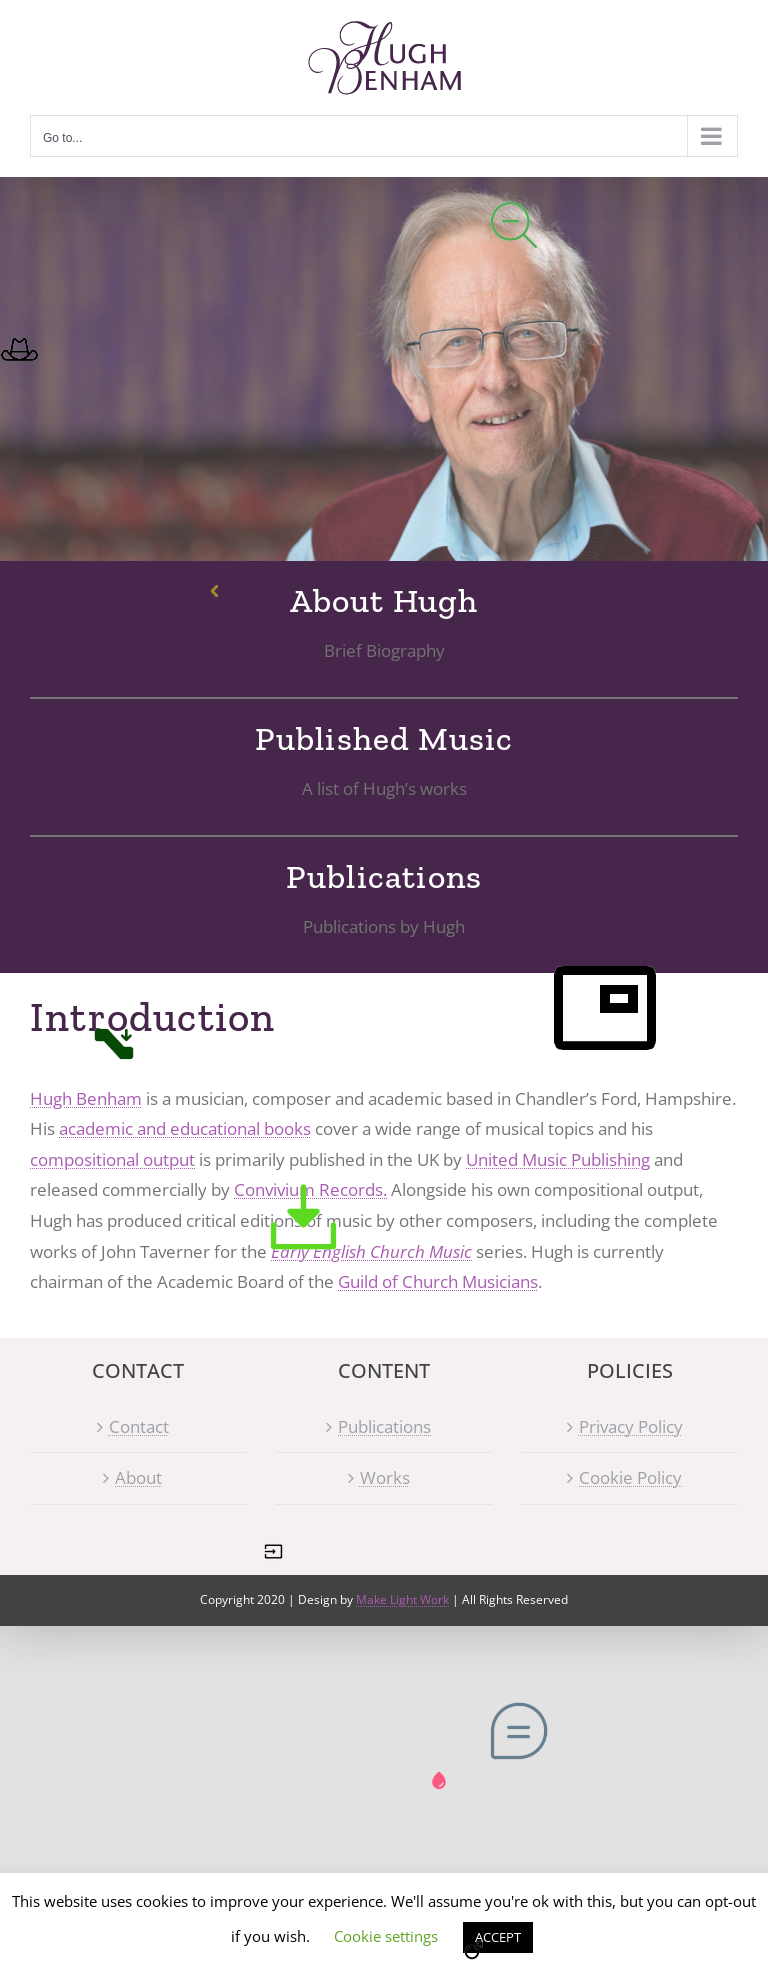 This screenshot has width=768, height=1970. What do you see at coordinates (514, 225) in the screenshot?
I see `zoom out` at bounding box center [514, 225].